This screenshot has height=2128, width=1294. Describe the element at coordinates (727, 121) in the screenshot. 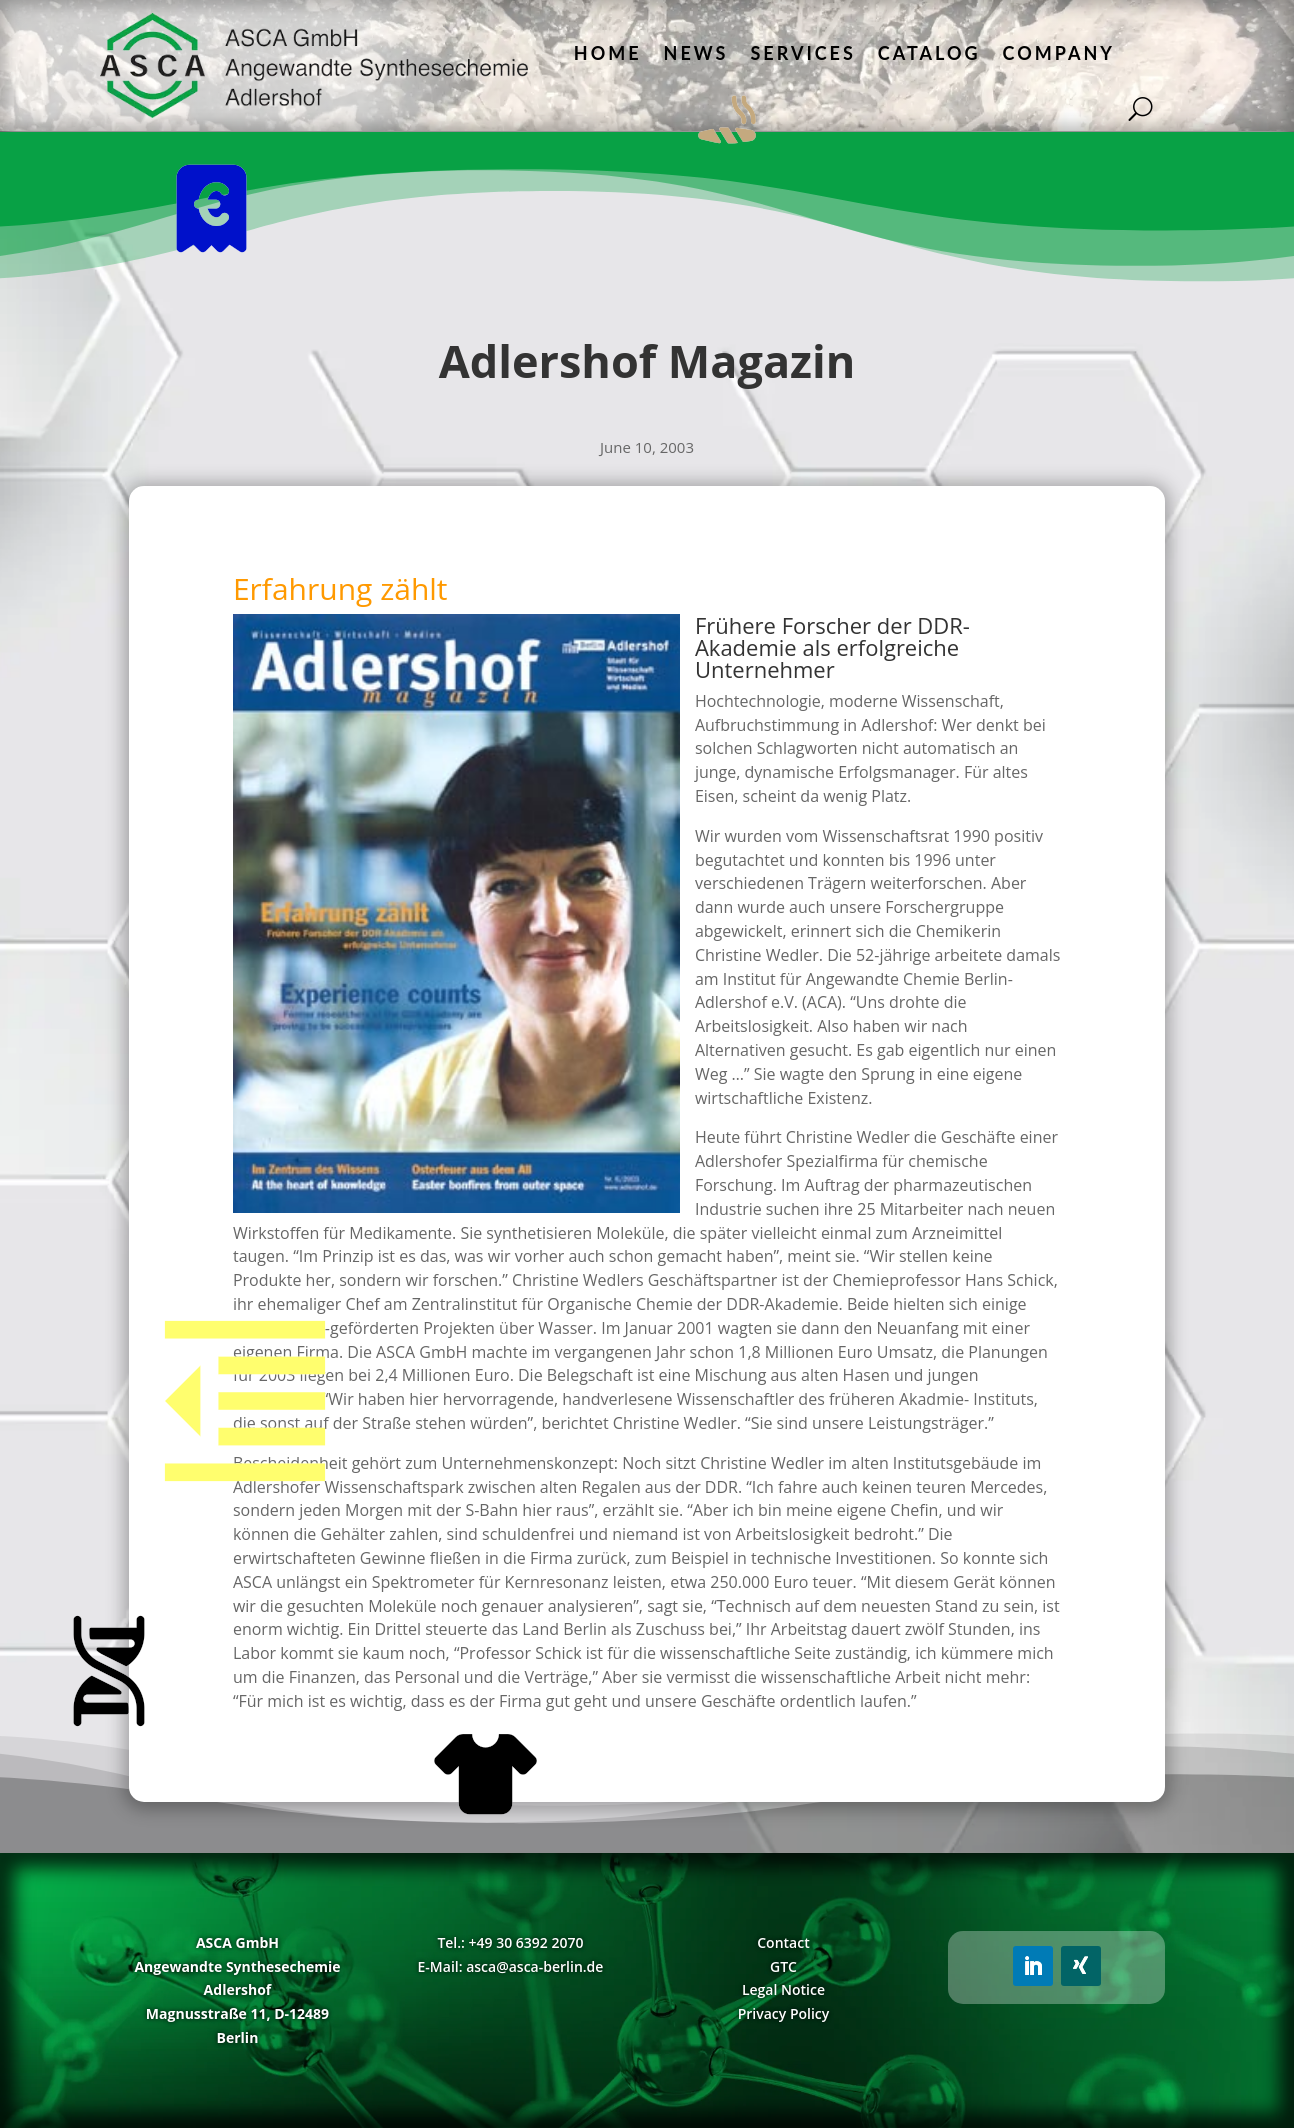

I see `indicates cannabis or smoking-related content` at that location.